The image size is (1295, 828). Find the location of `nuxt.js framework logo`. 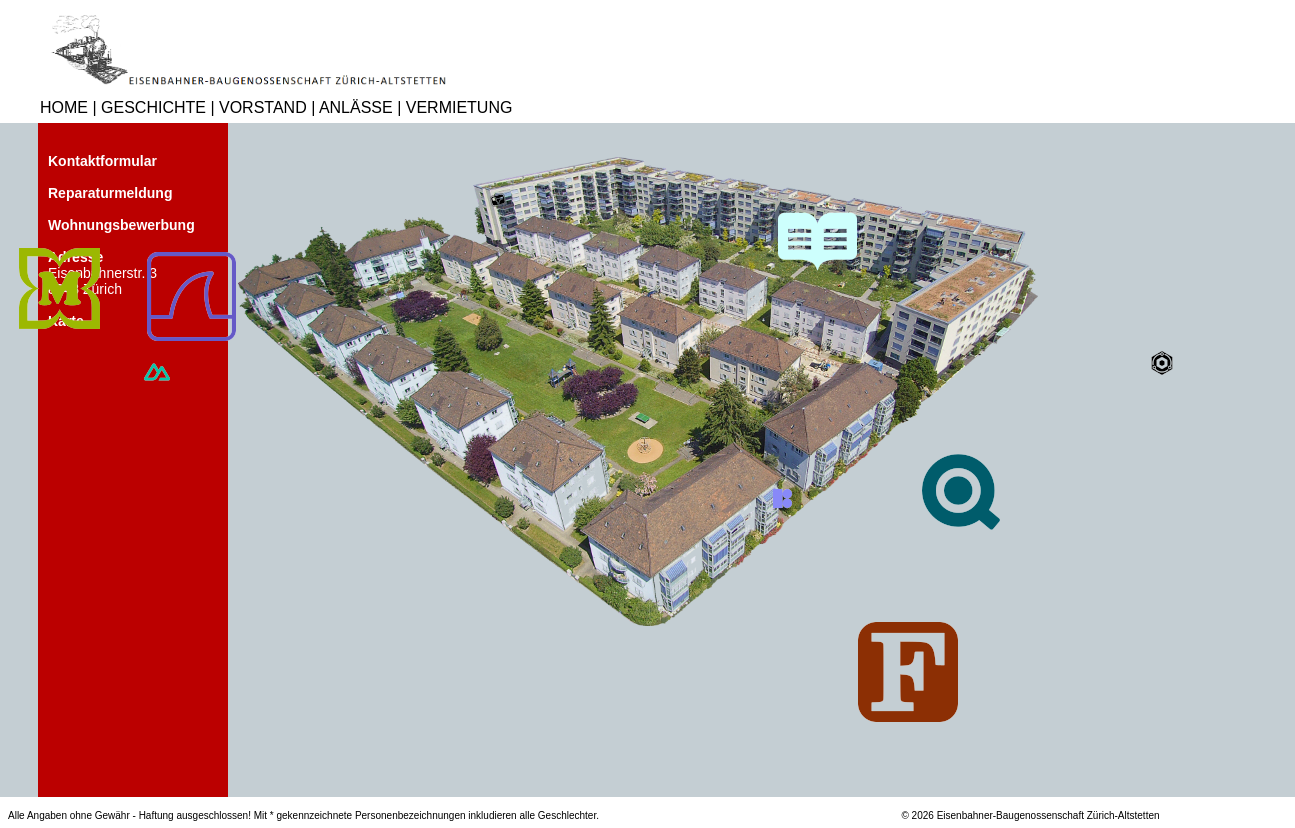

nuxt.js framework logo is located at coordinates (157, 372).